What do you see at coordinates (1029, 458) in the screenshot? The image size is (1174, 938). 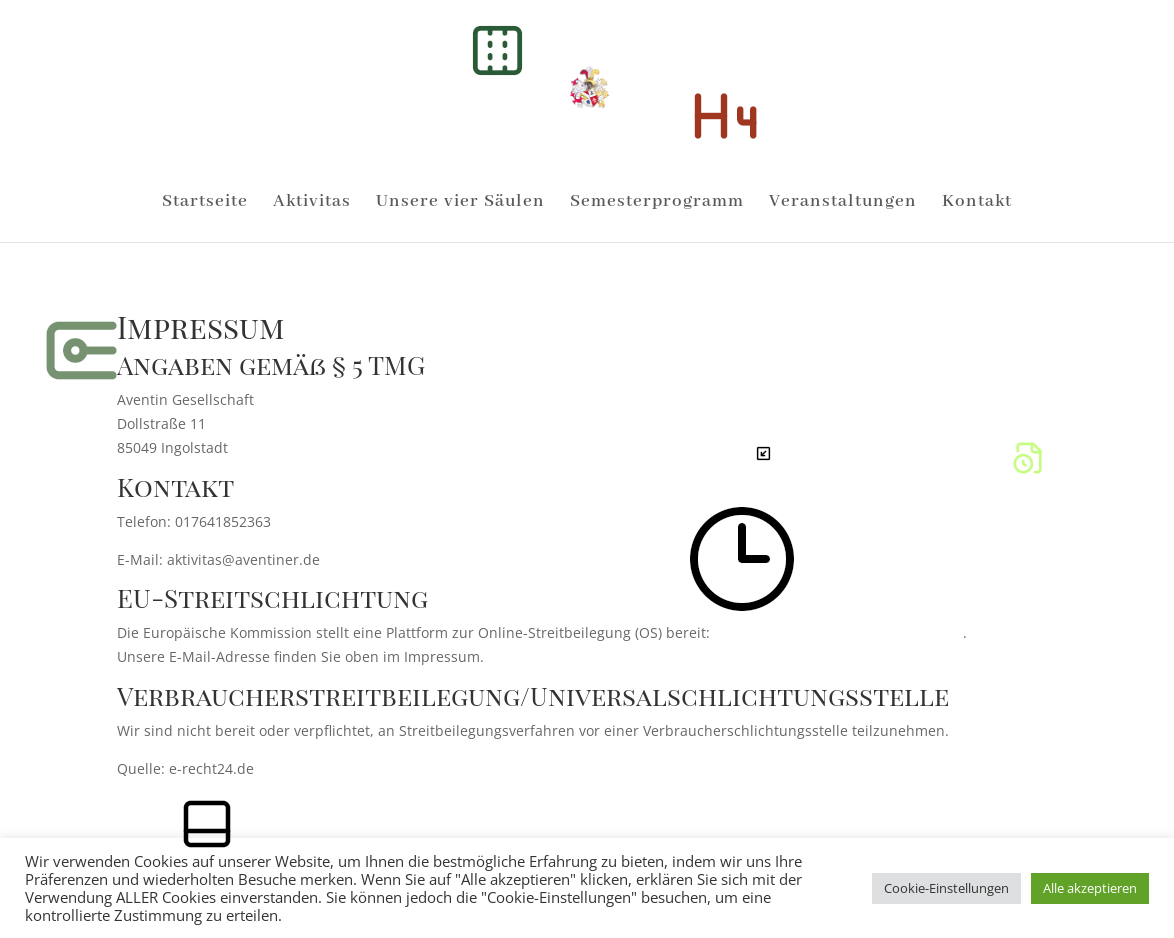 I see `view file history or recent changes` at bounding box center [1029, 458].